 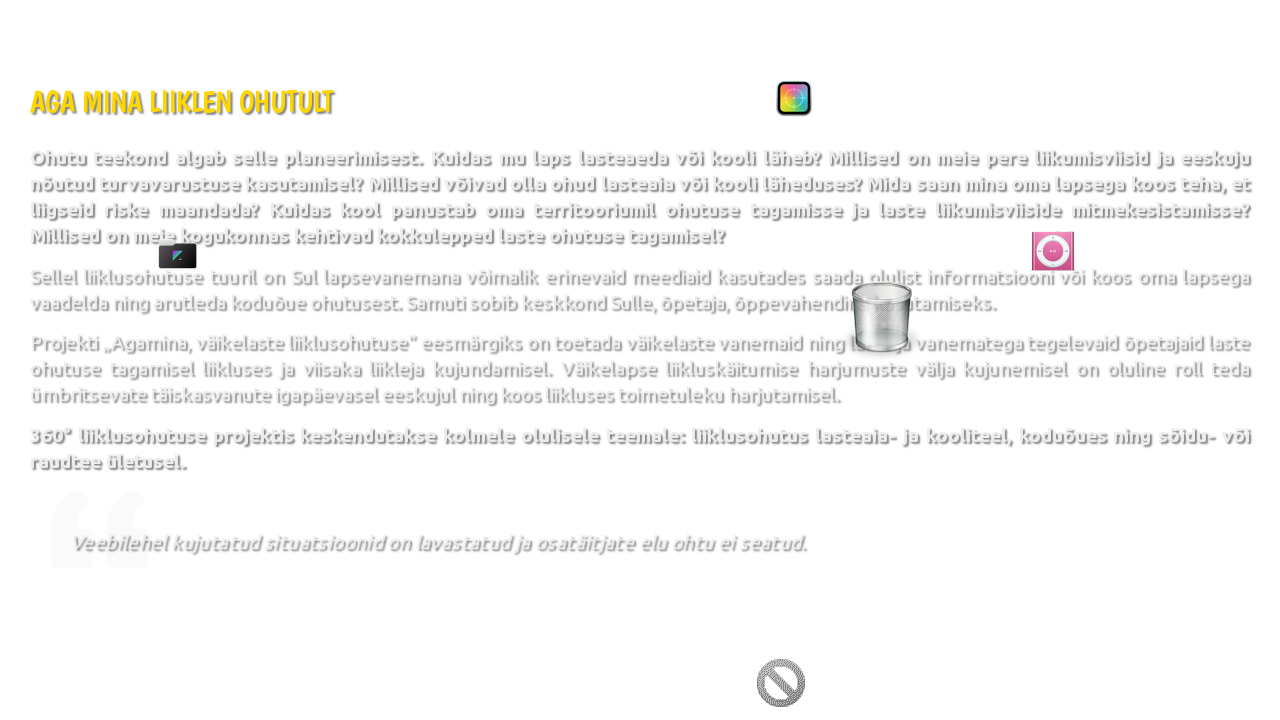 What do you see at coordinates (1053, 251) in the screenshot?
I see `iPod shuffle device connected` at bounding box center [1053, 251].